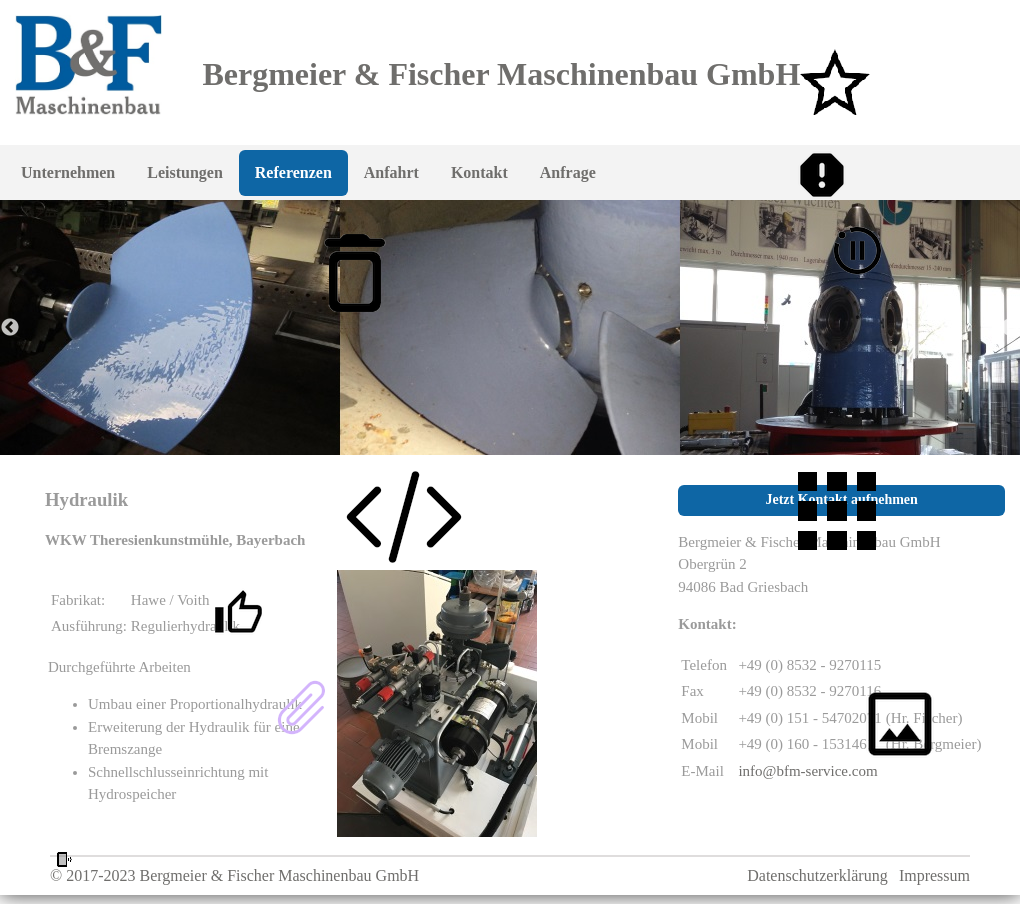 Image resolution: width=1020 pixels, height=904 pixels. What do you see at coordinates (837, 511) in the screenshot?
I see `open the app drawer or launcher` at bounding box center [837, 511].